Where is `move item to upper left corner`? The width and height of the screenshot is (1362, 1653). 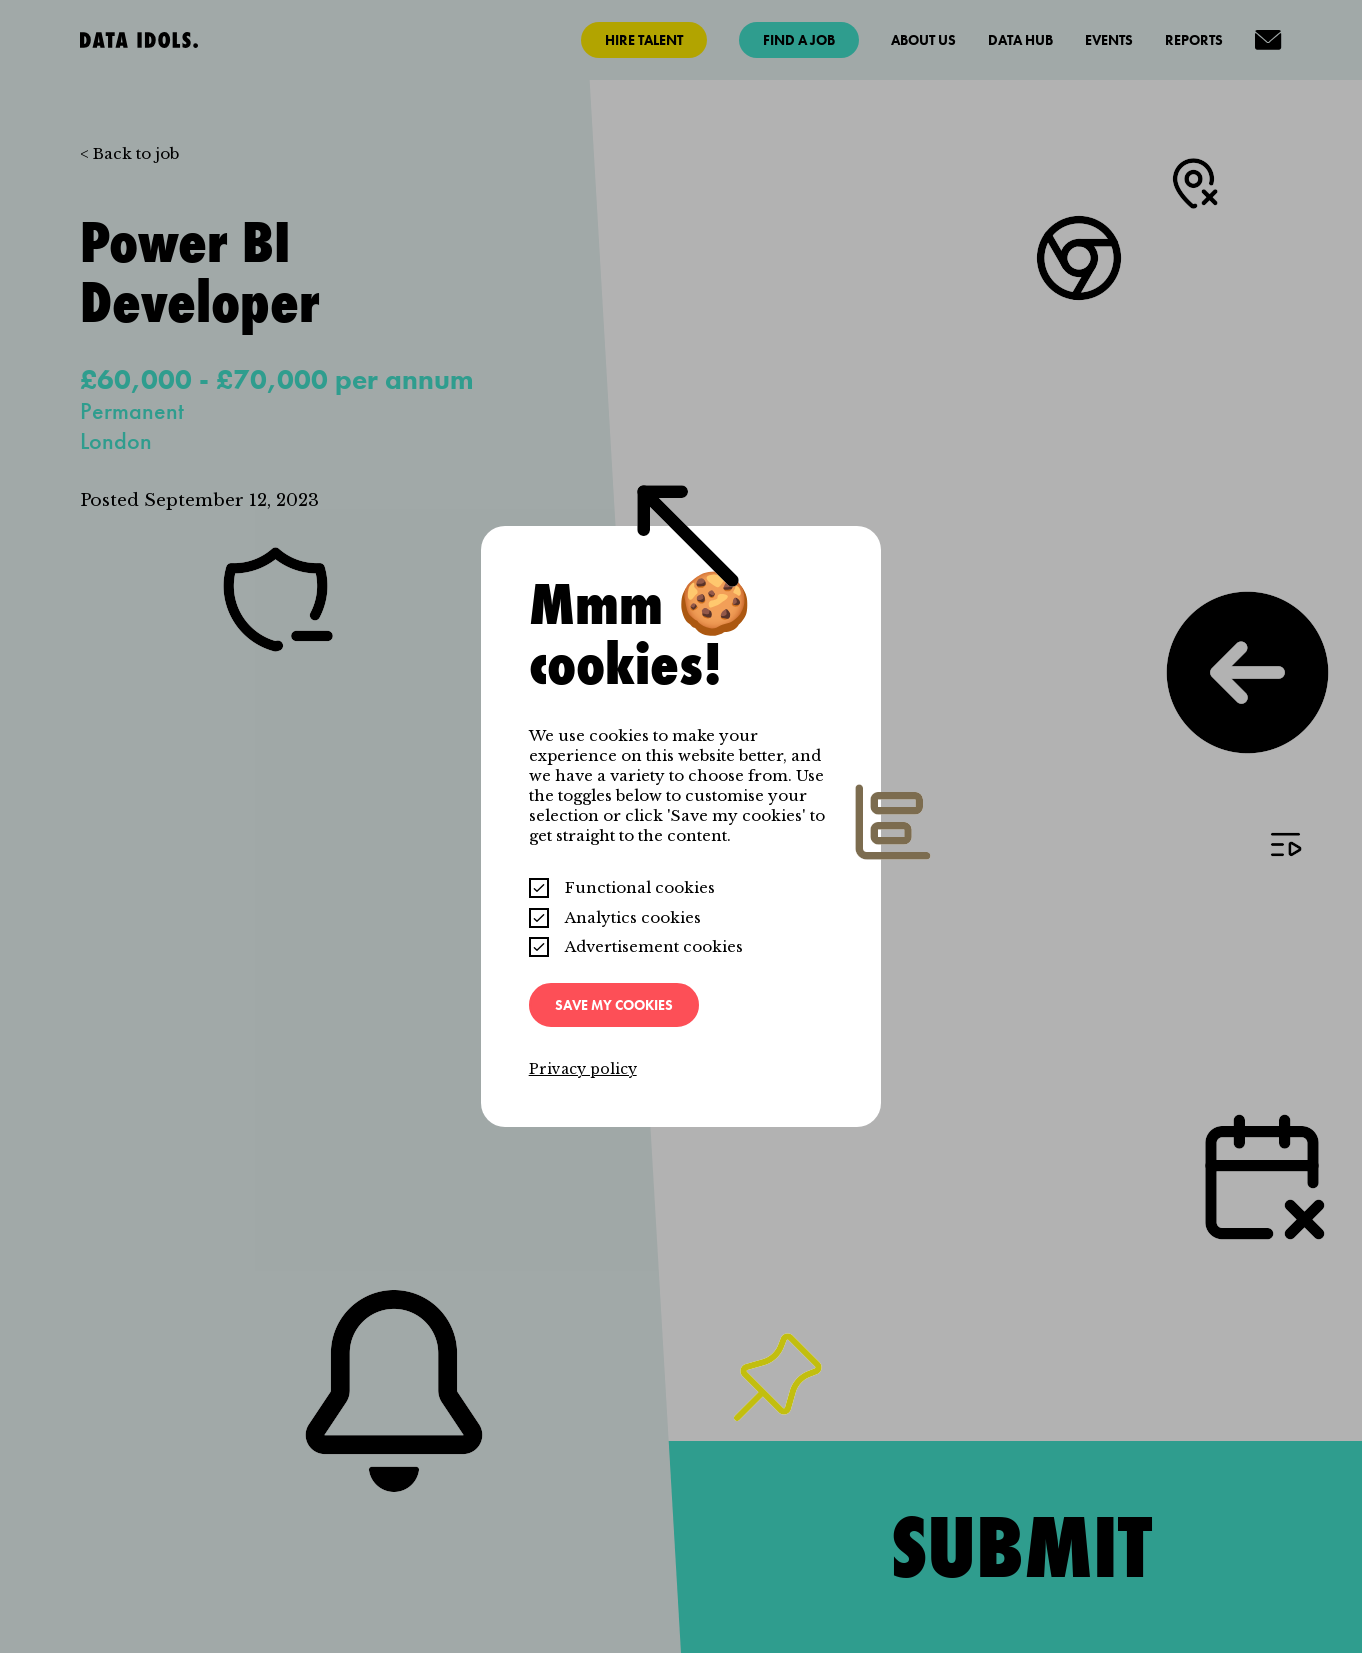 move item to upper left corner is located at coordinates (688, 536).